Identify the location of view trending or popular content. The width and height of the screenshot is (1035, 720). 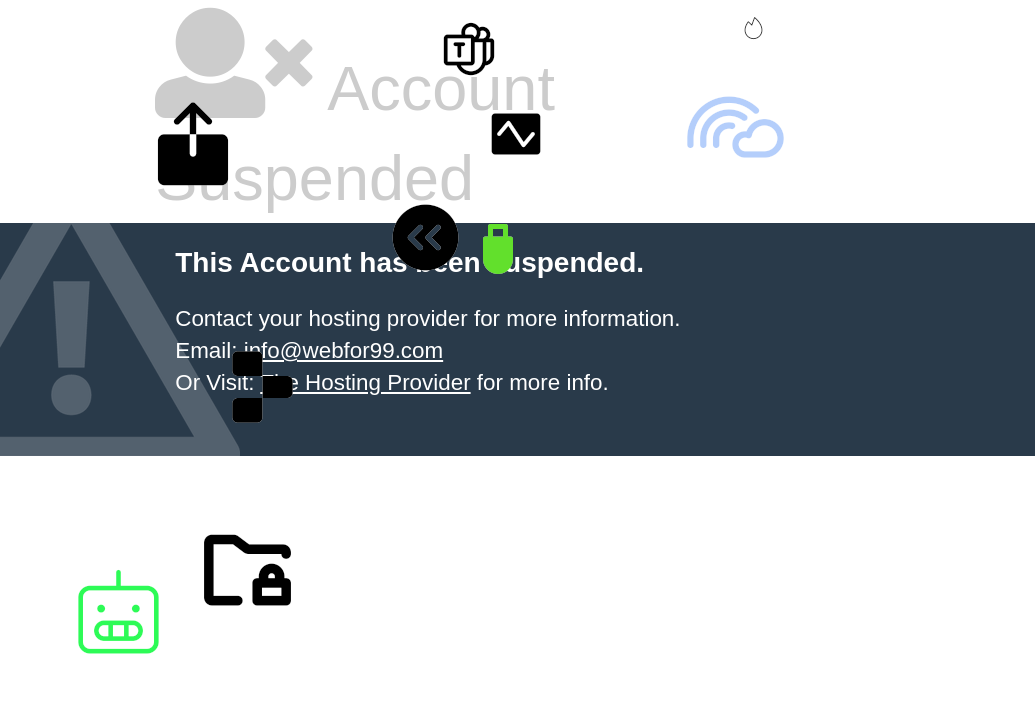
(753, 28).